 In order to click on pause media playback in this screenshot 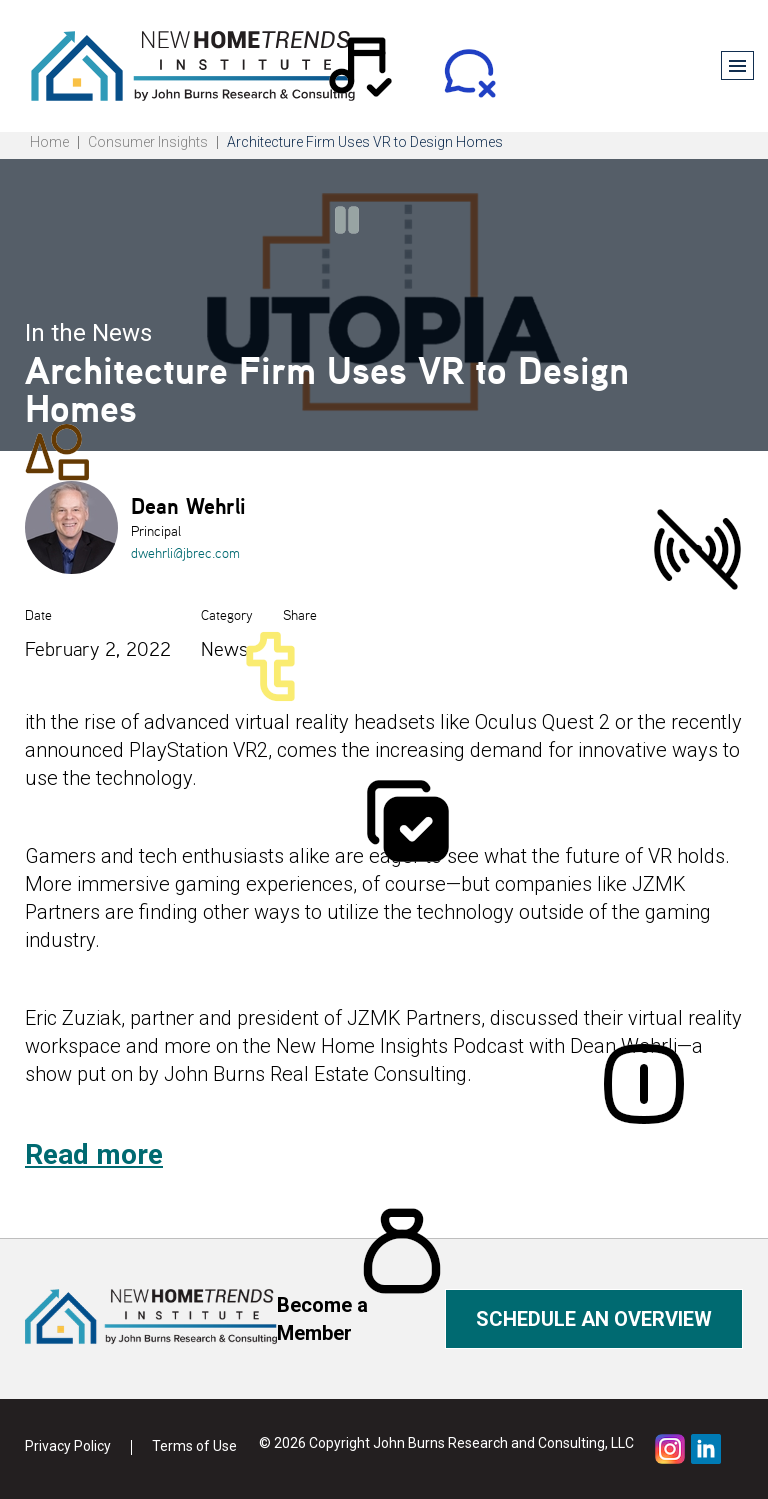, I will do `click(347, 220)`.